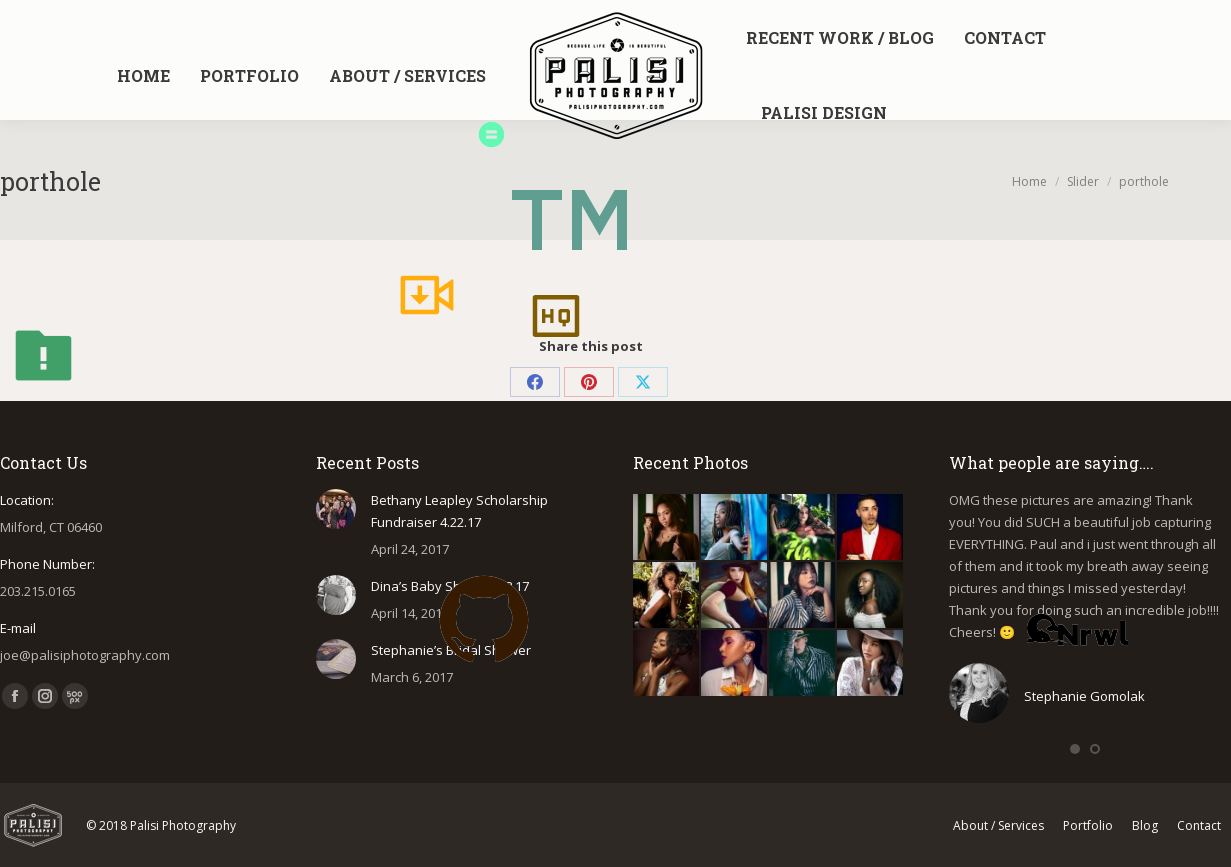 Image resolution: width=1231 pixels, height=867 pixels. I want to click on creative commons no derivatives license indicator, so click(491, 134).